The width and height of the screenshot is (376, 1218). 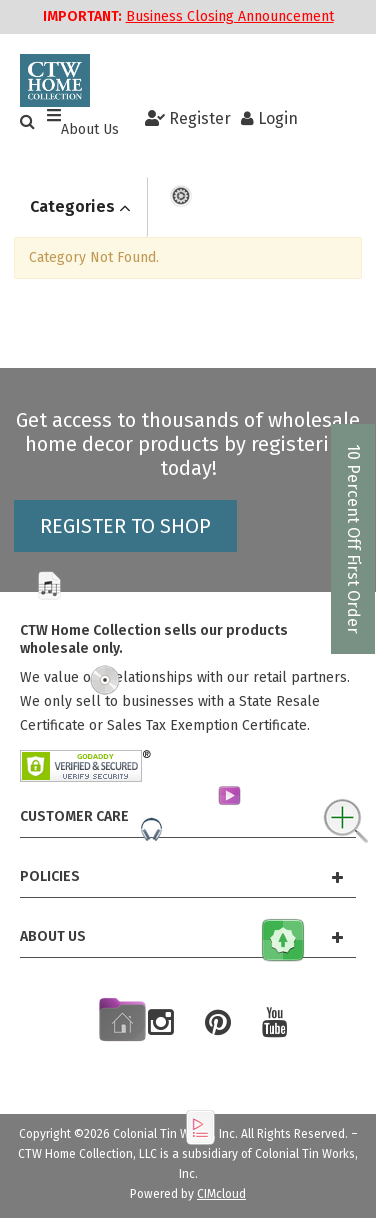 I want to click on bluetooth headphones connected, so click(x=151, y=829).